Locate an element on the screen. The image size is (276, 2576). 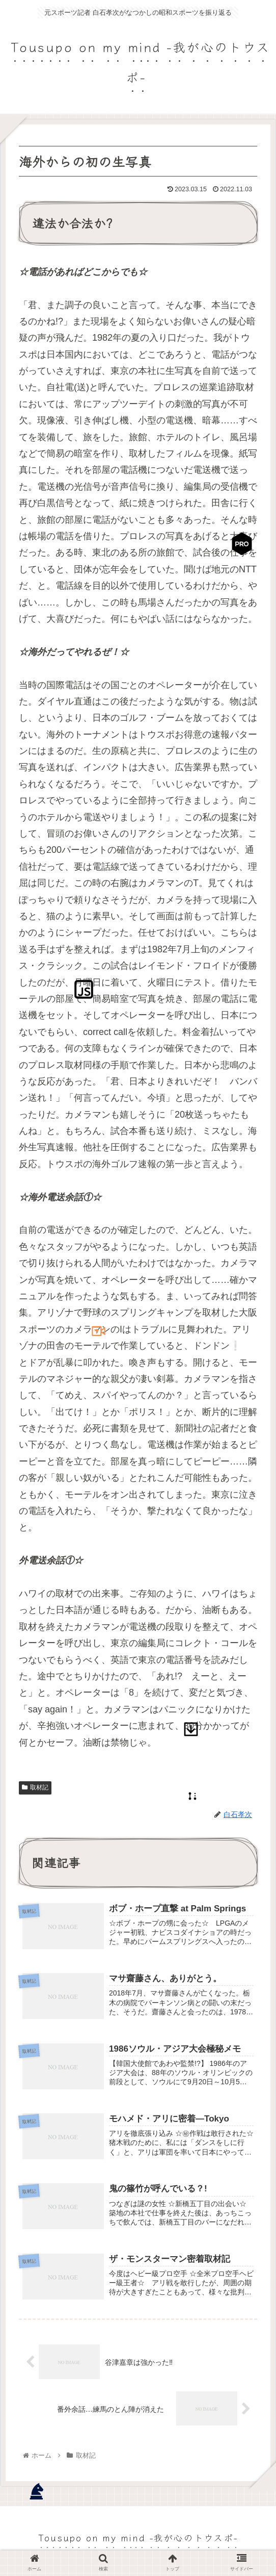
themeco brand logo is located at coordinates (242, 544).